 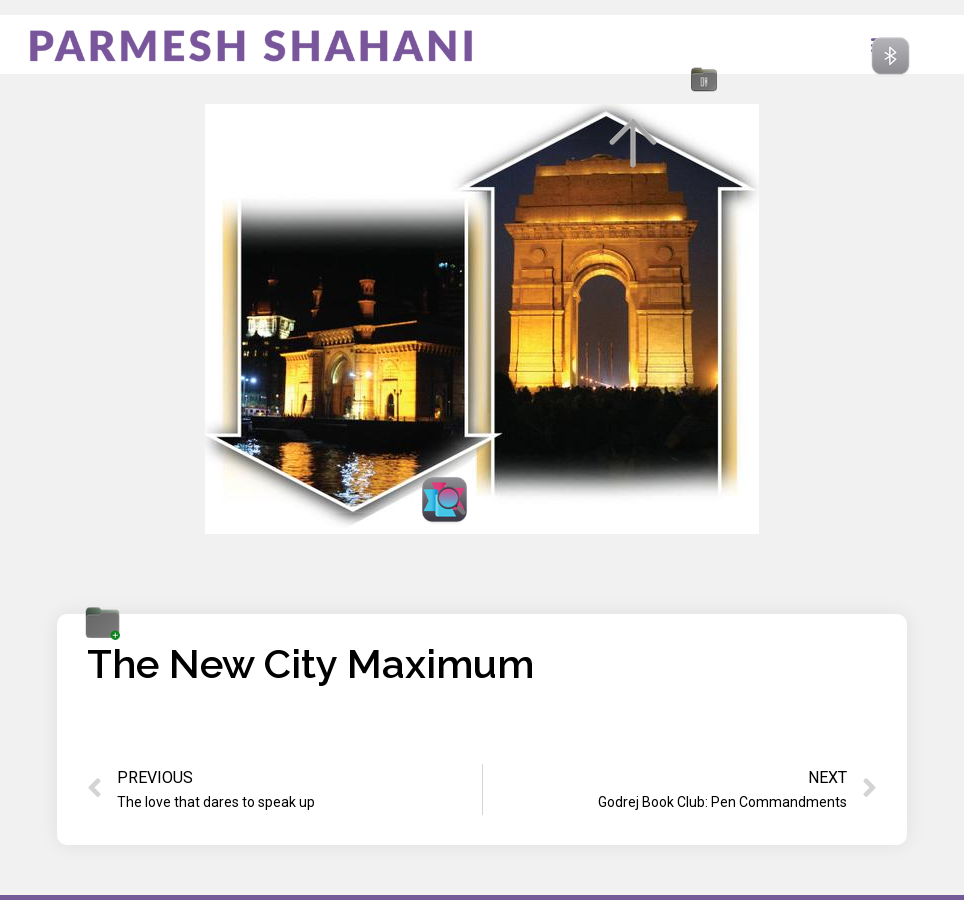 I want to click on upload or send file, so click(x=633, y=143).